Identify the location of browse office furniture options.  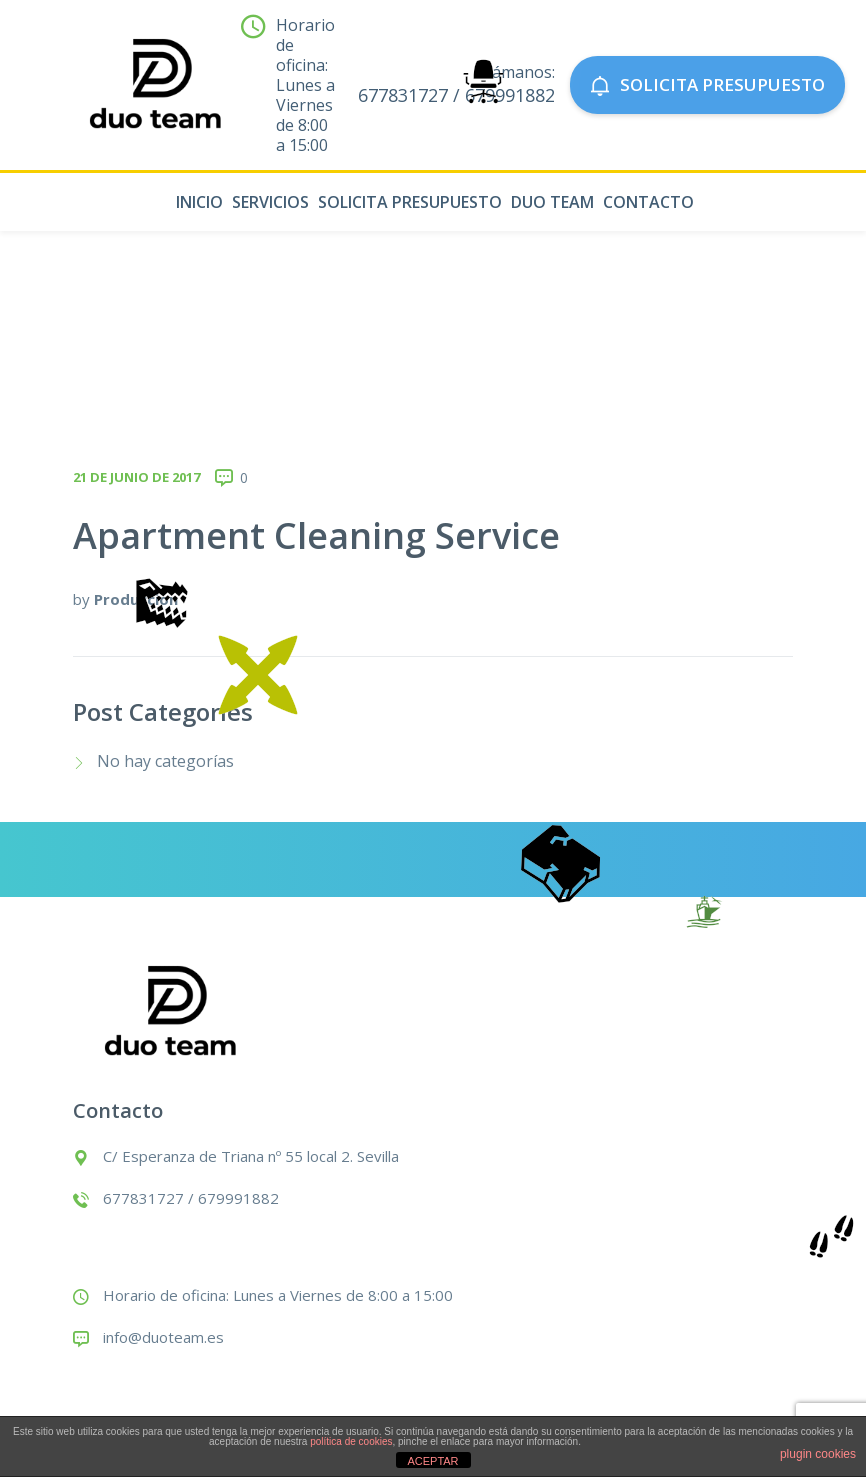
(483, 81).